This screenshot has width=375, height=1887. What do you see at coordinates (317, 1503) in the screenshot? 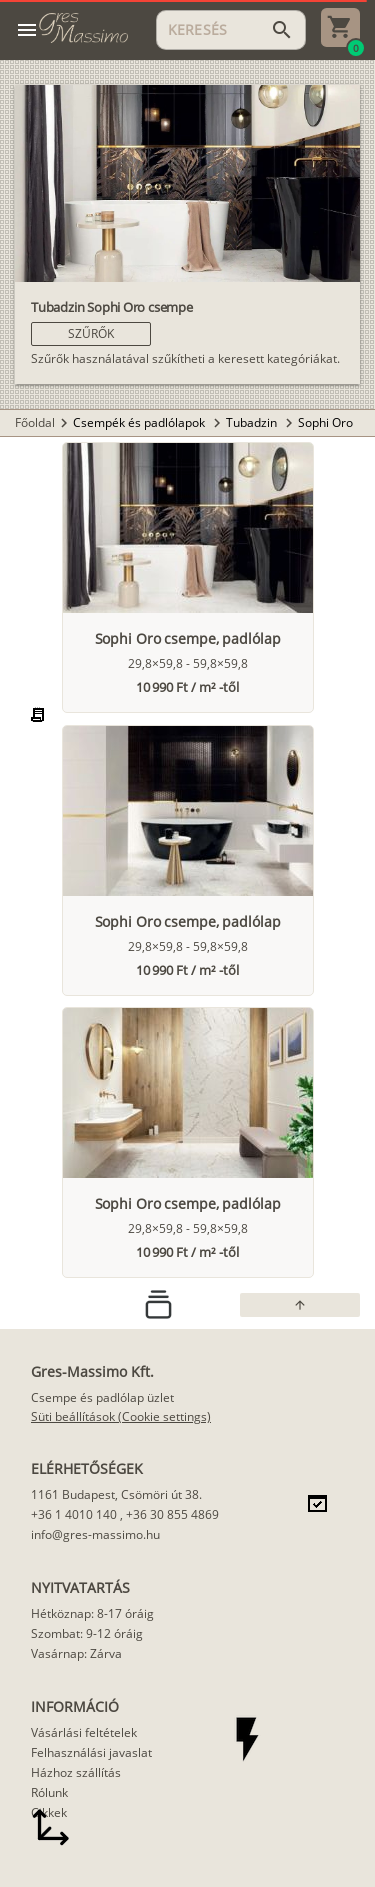
I see `indicates a verified domain or website` at bounding box center [317, 1503].